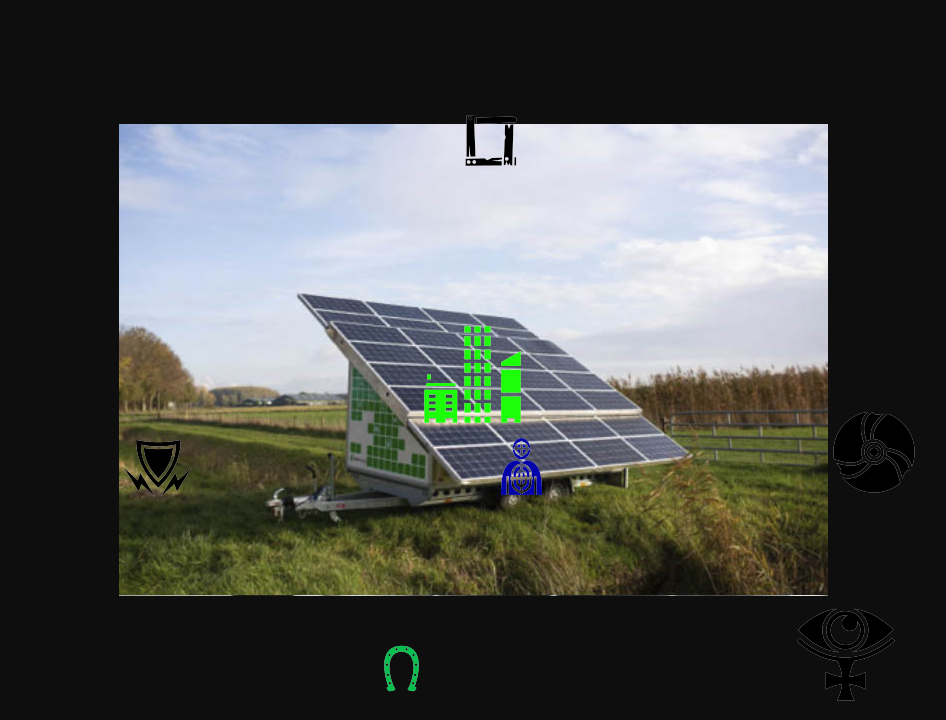 The height and width of the screenshot is (720, 946). Describe the element at coordinates (472, 374) in the screenshot. I see `view city or urban location` at that location.